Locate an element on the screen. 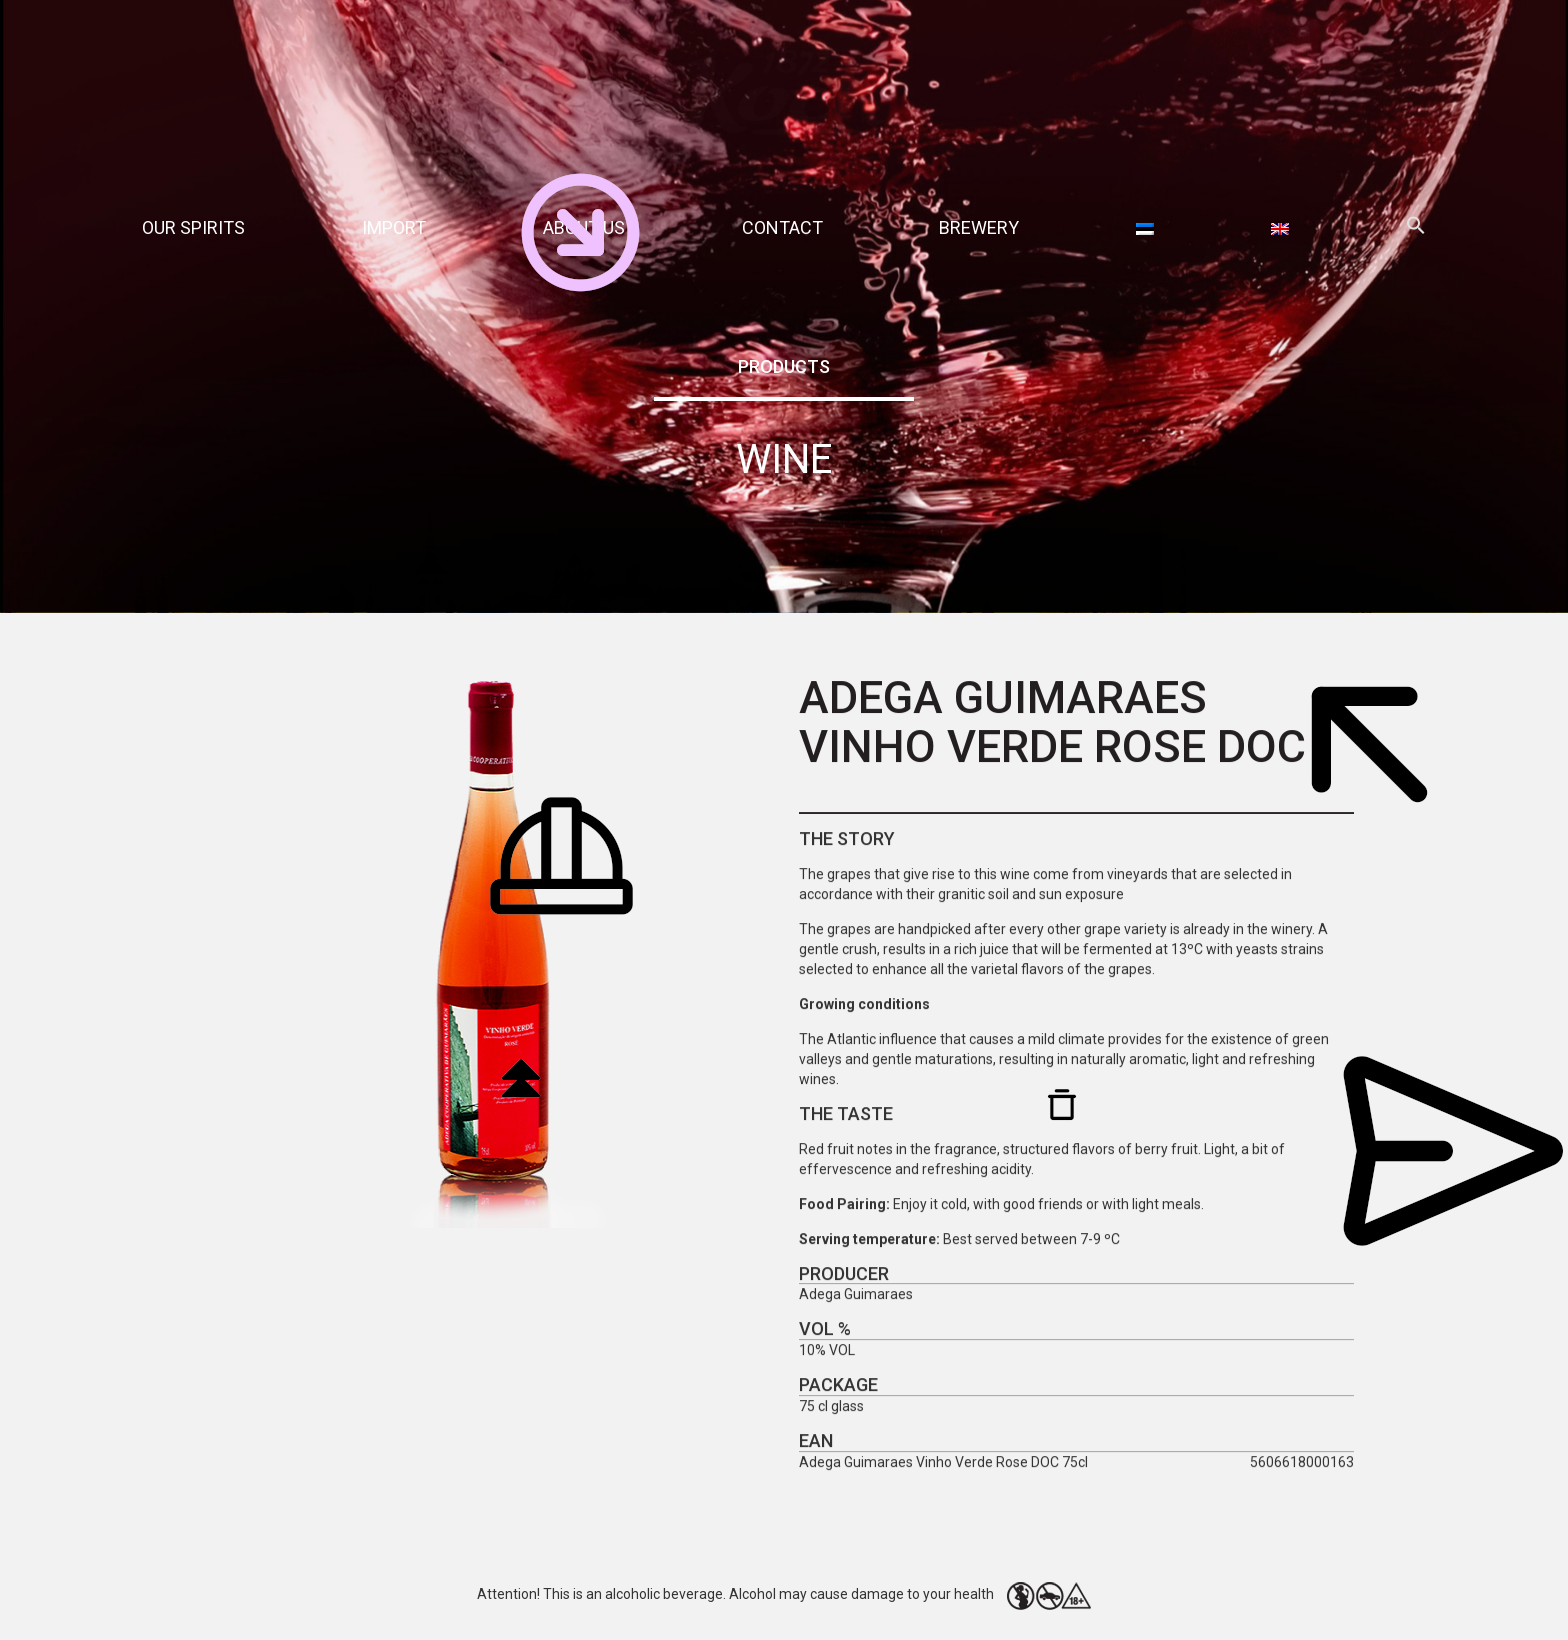  delete item is located at coordinates (1062, 1106).